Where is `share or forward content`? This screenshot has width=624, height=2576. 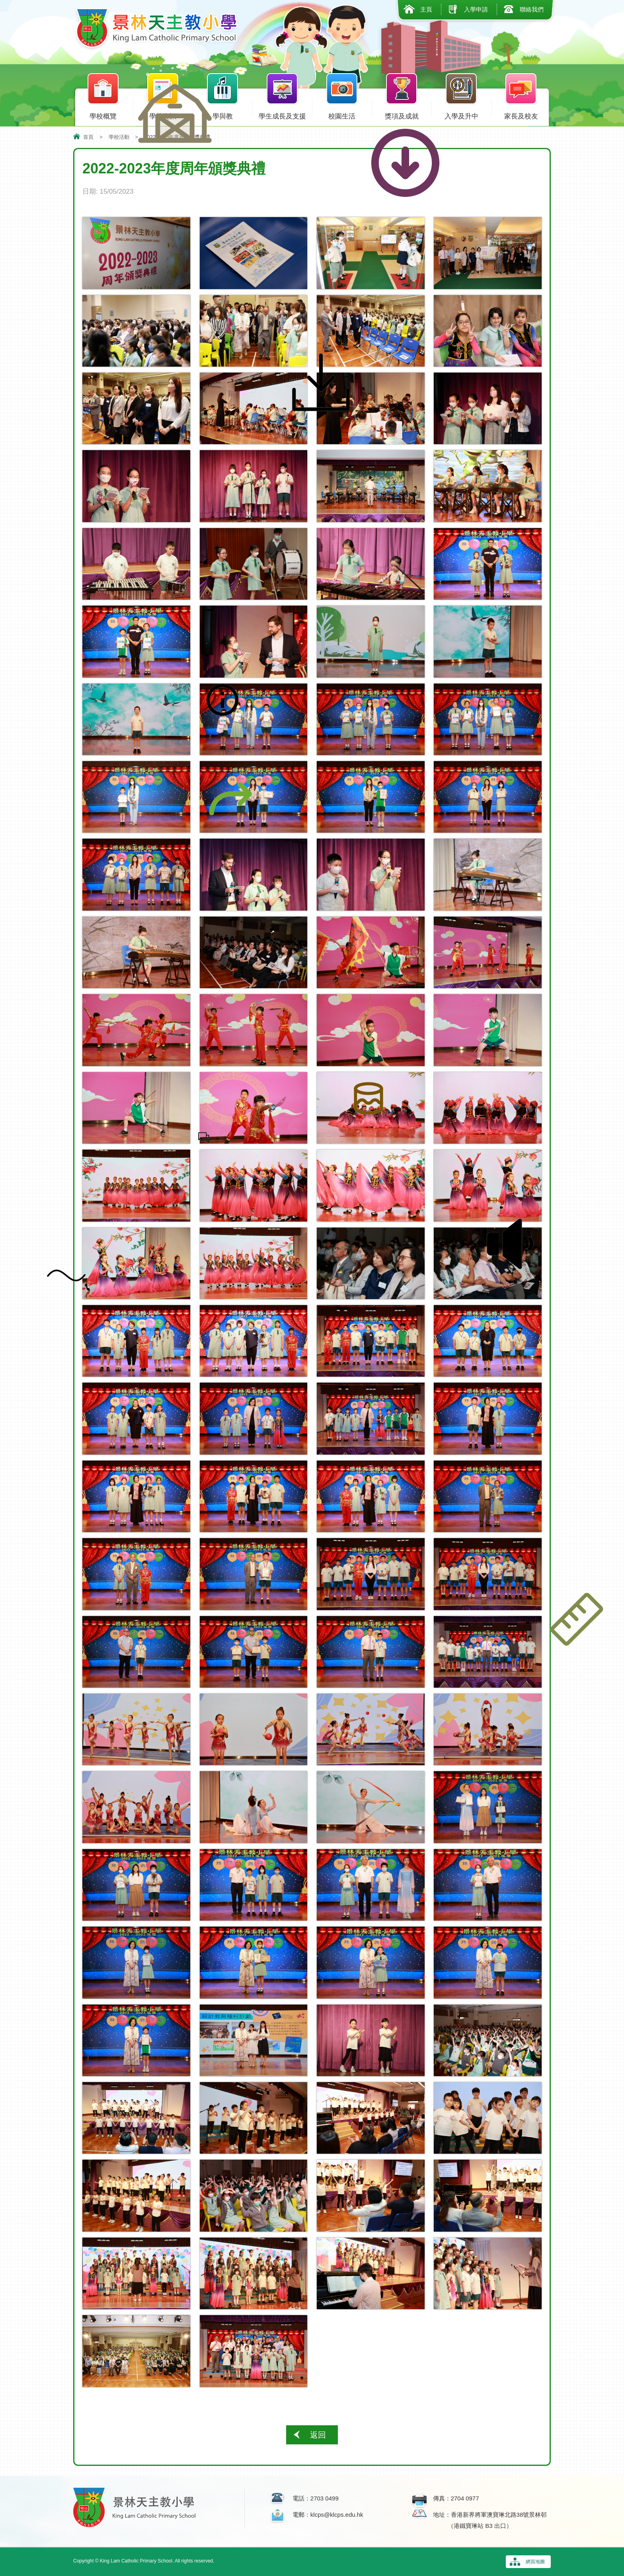
share or forward content is located at coordinates (230, 798).